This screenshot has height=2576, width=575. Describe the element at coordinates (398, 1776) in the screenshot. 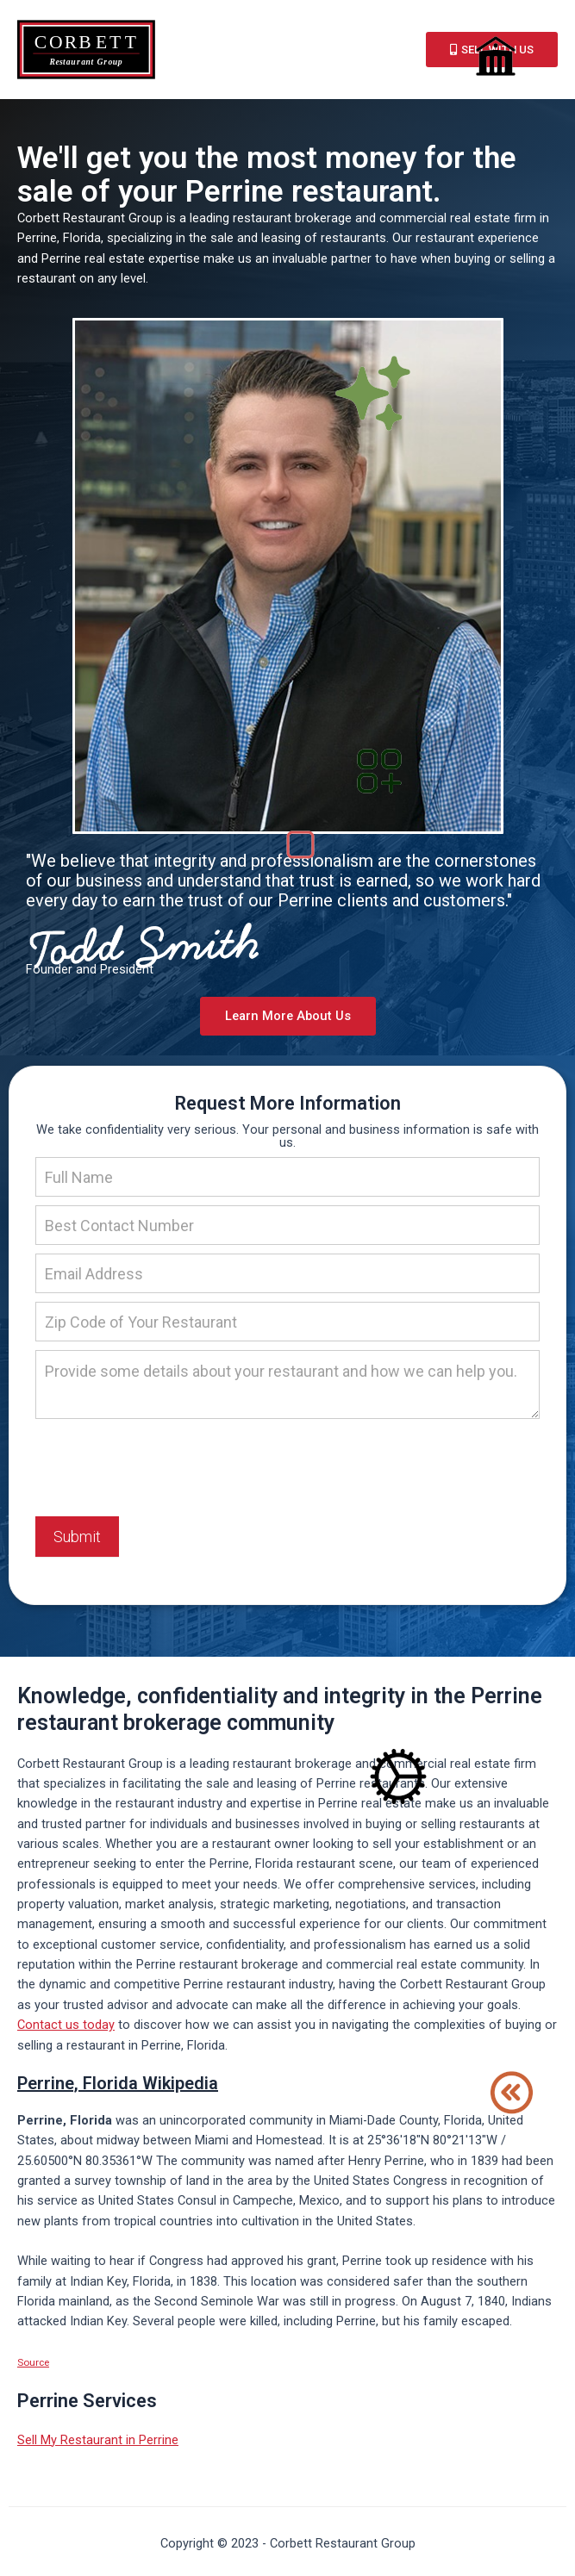

I see `access settings or preferences` at that location.